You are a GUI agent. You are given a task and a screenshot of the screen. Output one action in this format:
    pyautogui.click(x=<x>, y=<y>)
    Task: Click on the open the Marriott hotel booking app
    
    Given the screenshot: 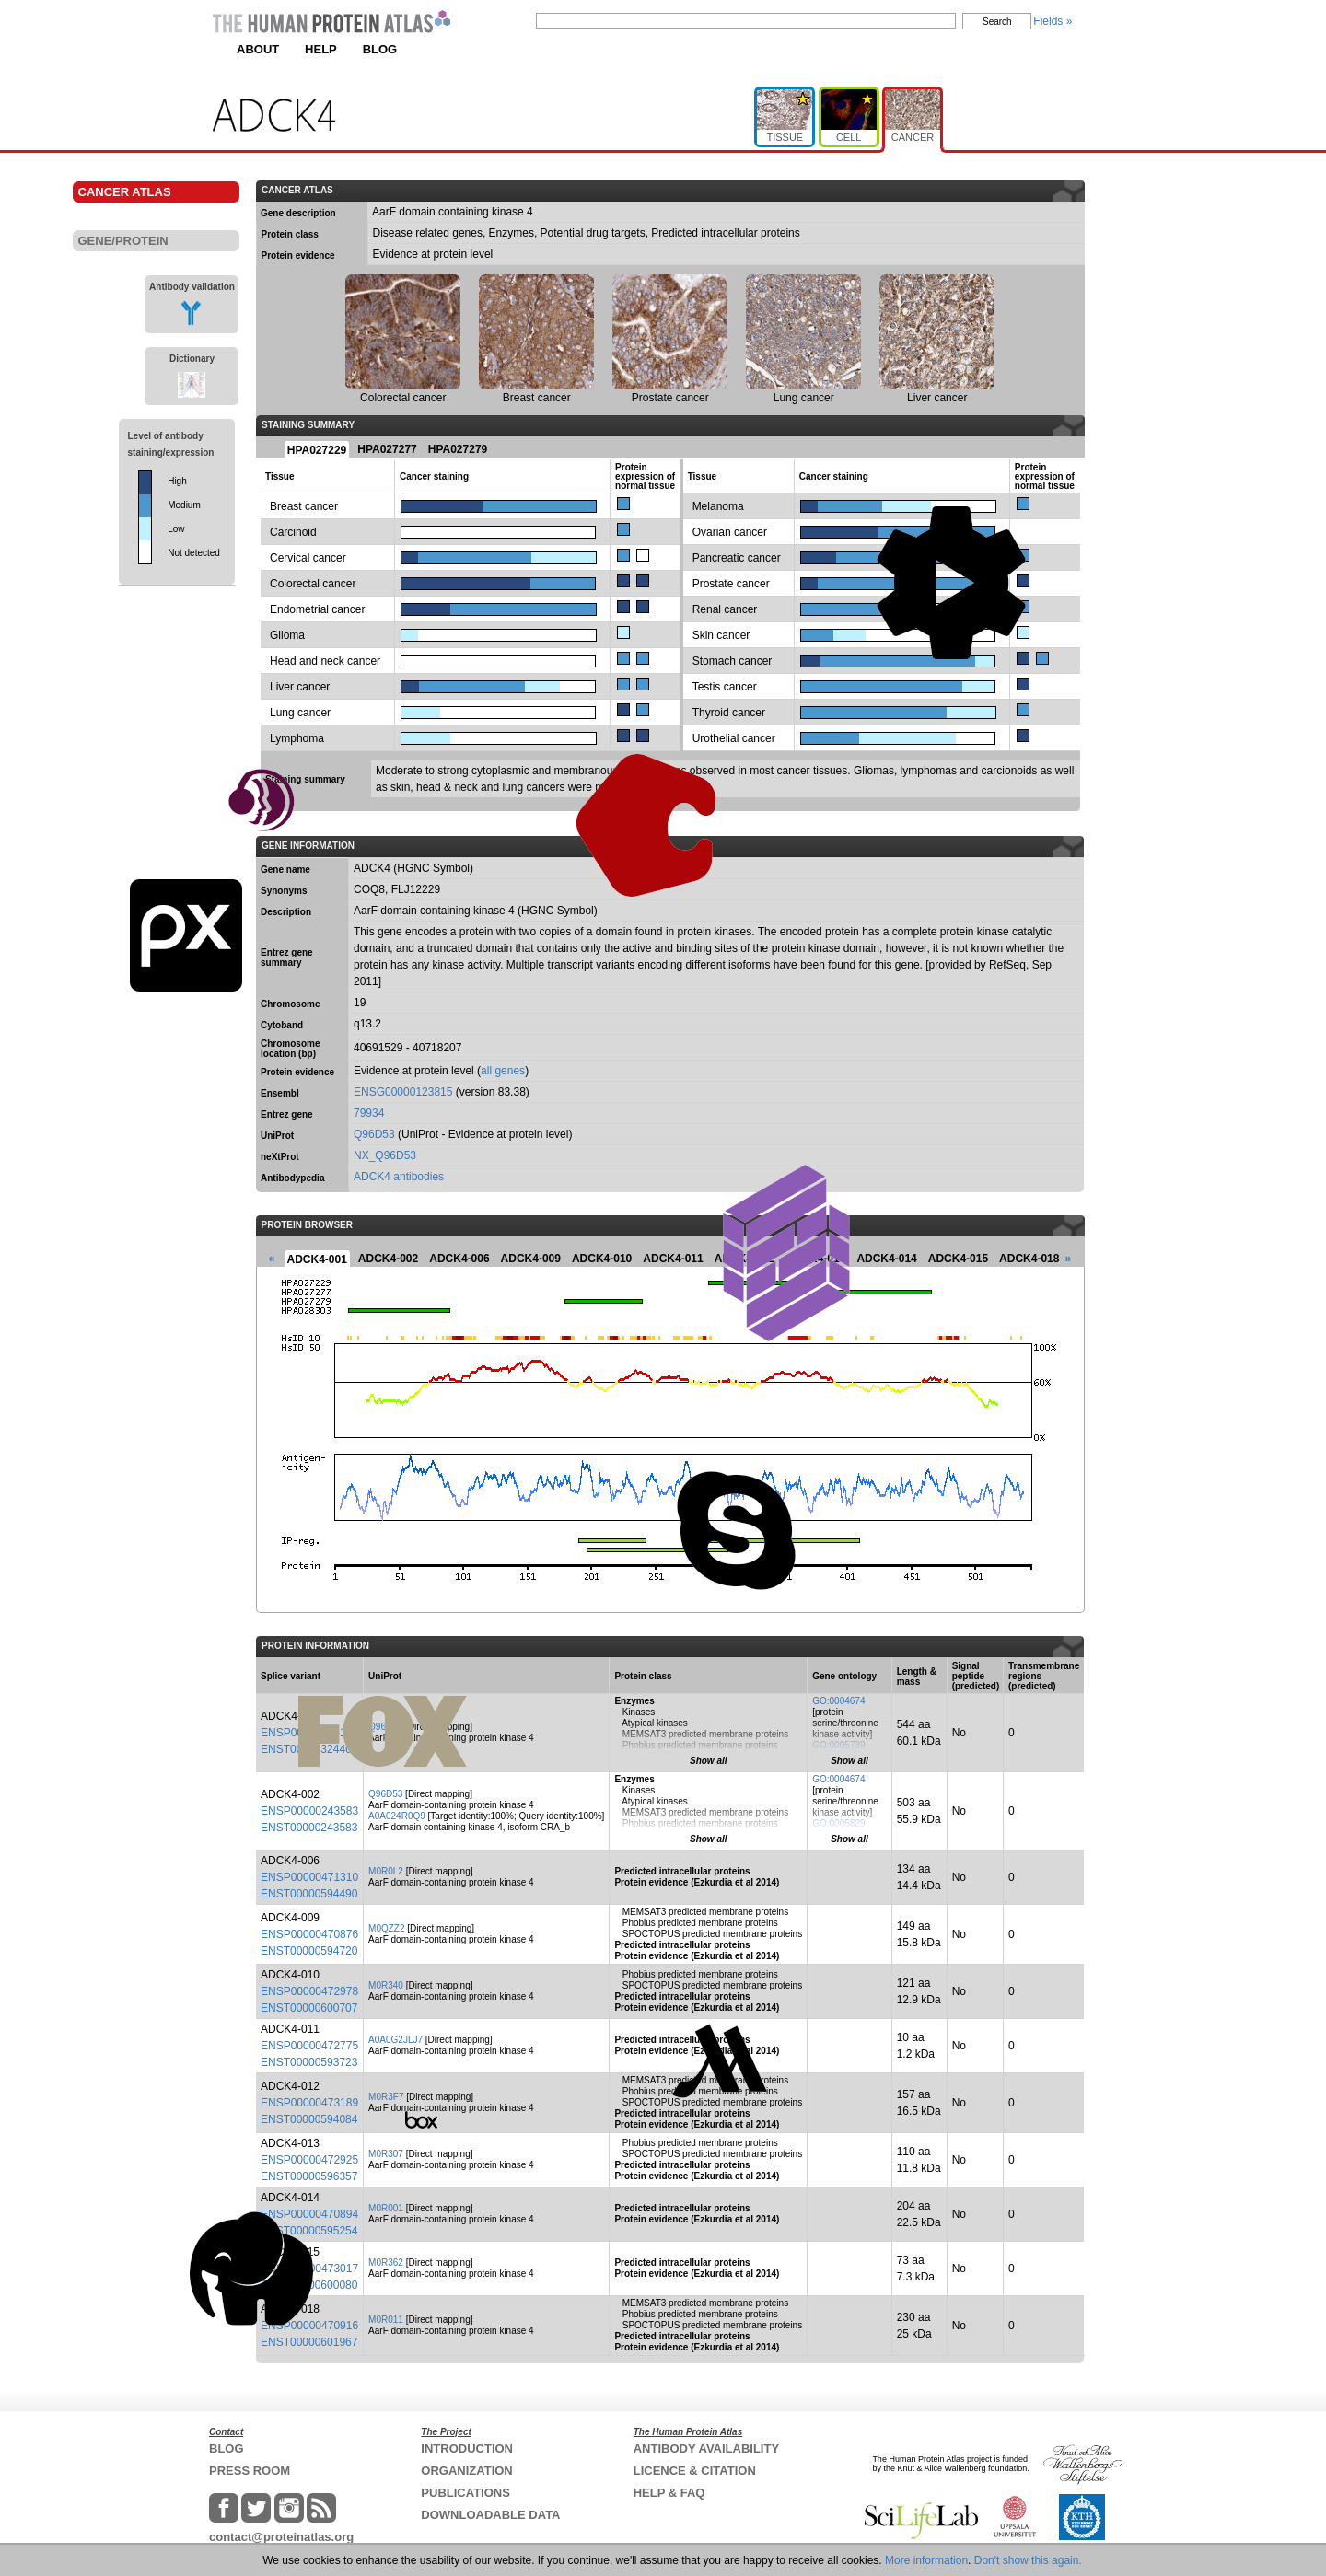 What is the action you would take?
    pyautogui.click(x=719, y=2060)
    